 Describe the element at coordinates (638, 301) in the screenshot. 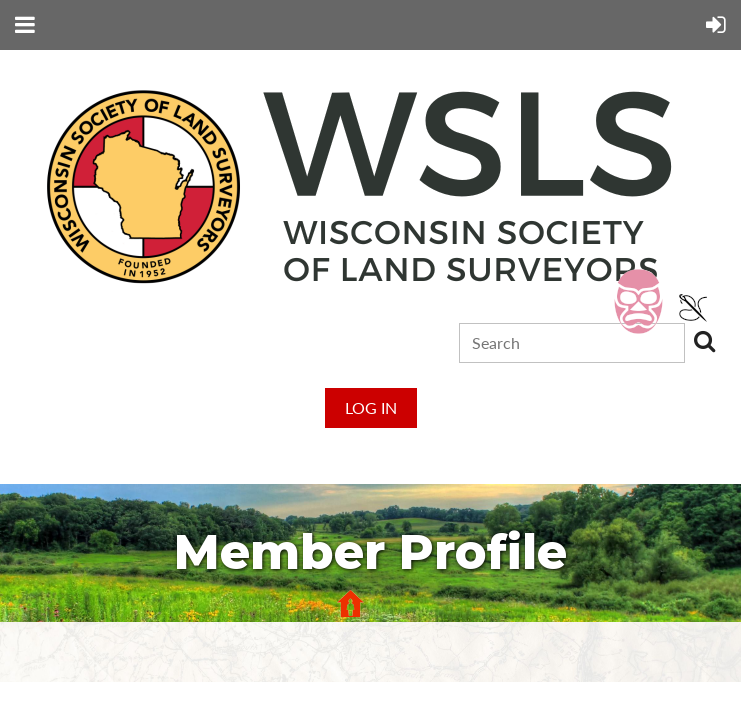

I see `select a wrestler character or avatar` at that location.